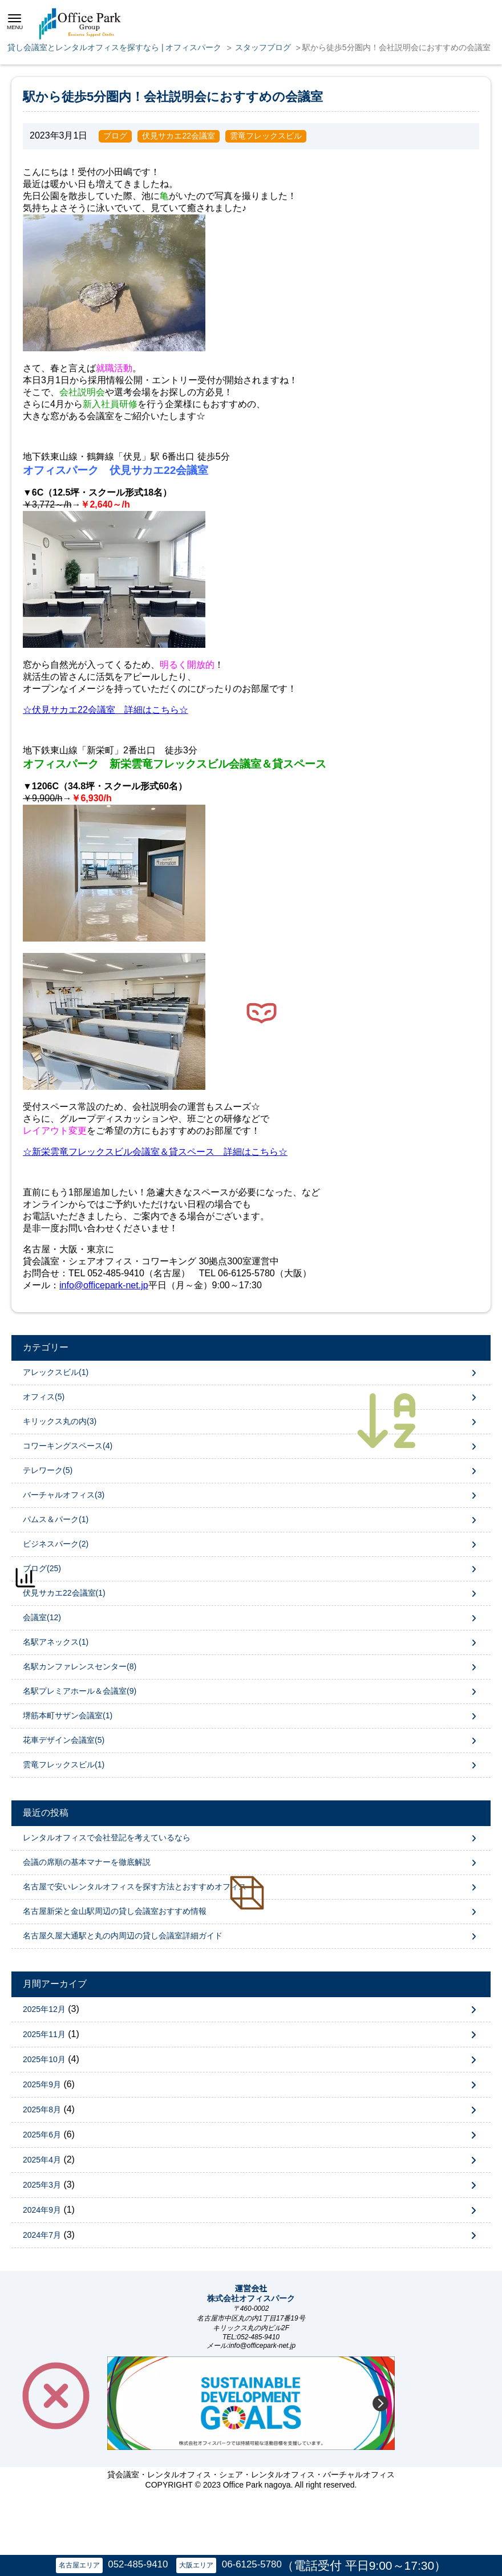  I want to click on enable incognito or private browsing mode, so click(261, 1012).